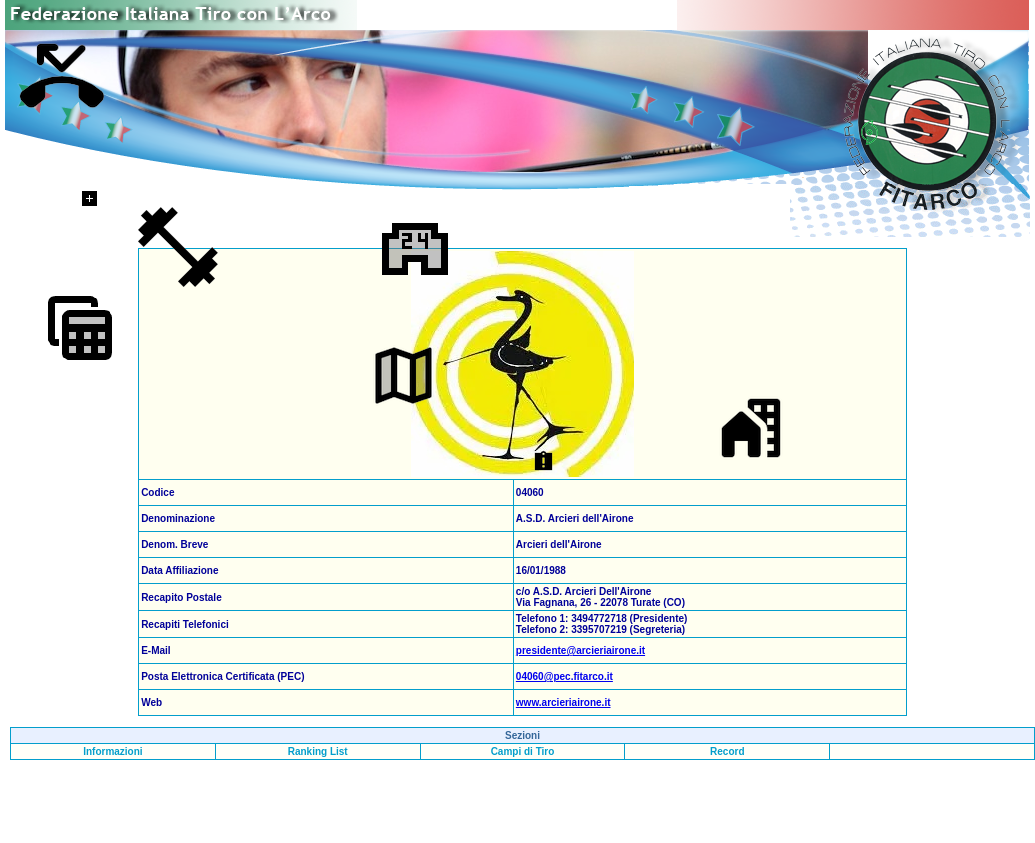 This screenshot has width=1035, height=843. What do you see at coordinates (403, 375) in the screenshot?
I see `open map view` at bounding box center [403, 375].